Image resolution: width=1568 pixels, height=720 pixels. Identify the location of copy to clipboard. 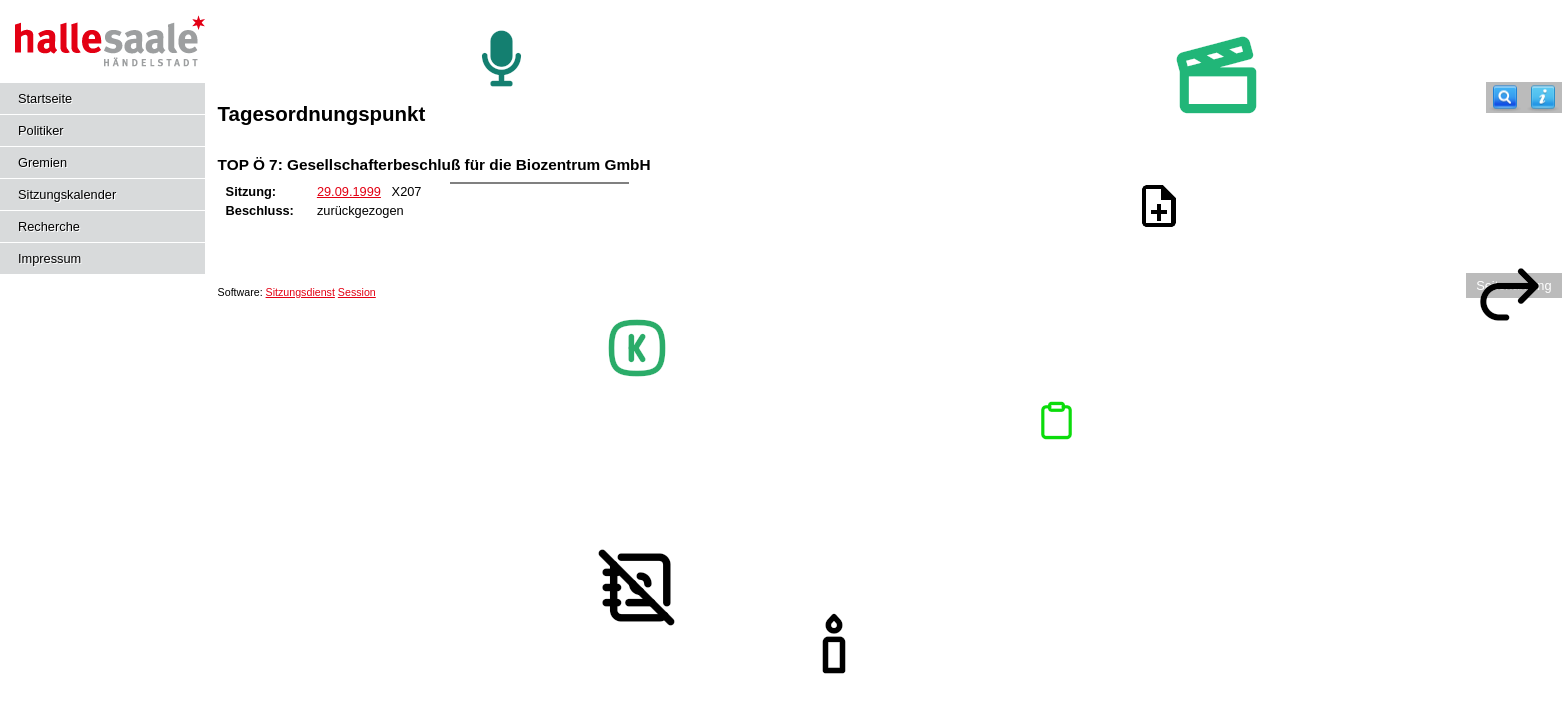
(1056, 420).